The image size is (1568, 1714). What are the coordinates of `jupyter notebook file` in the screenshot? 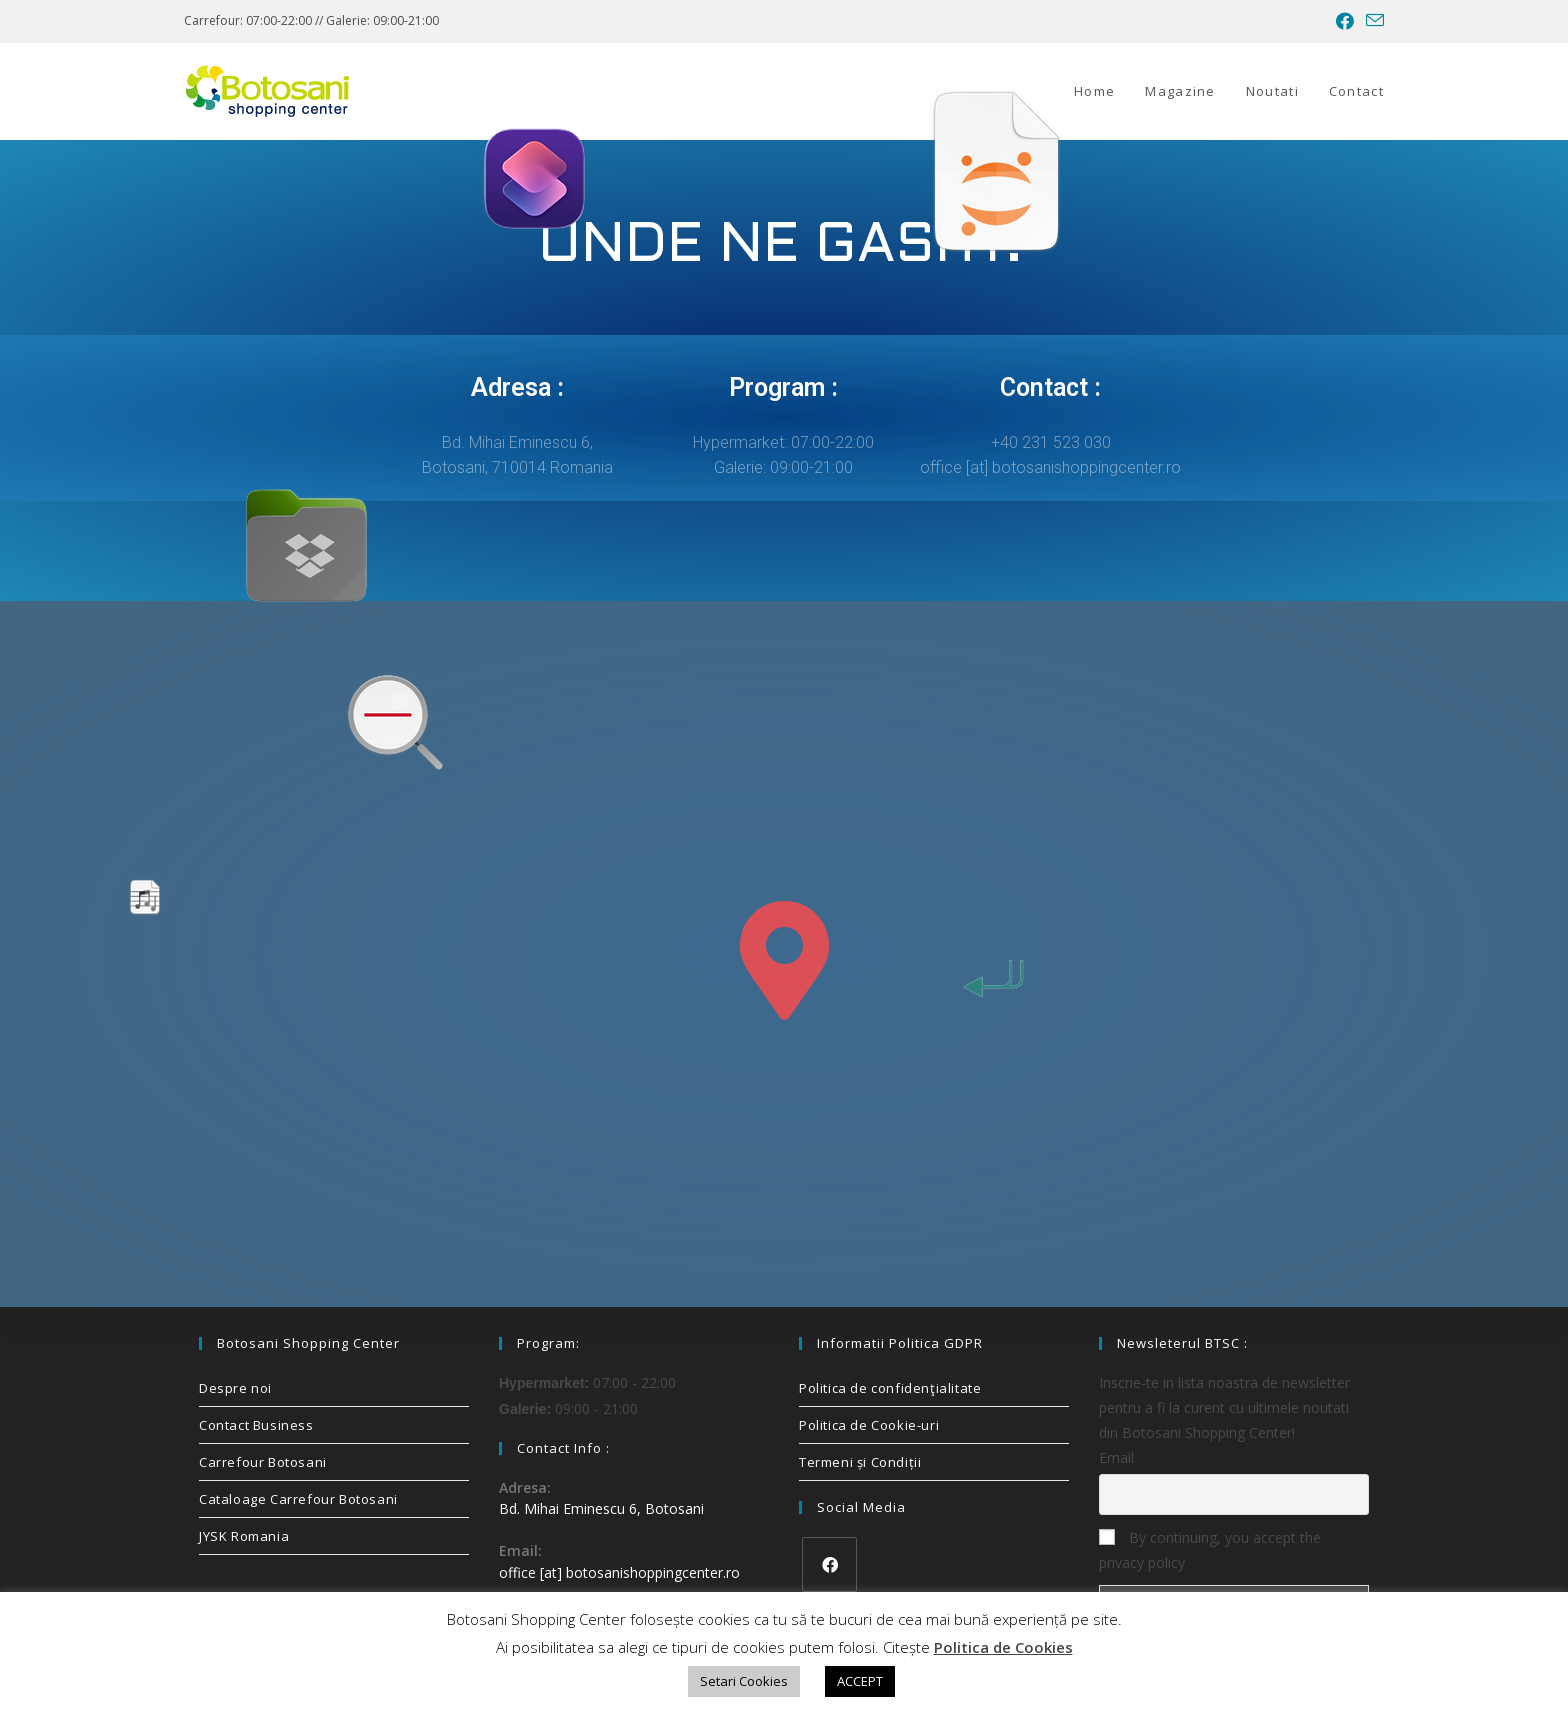 It's located at (996, 171).